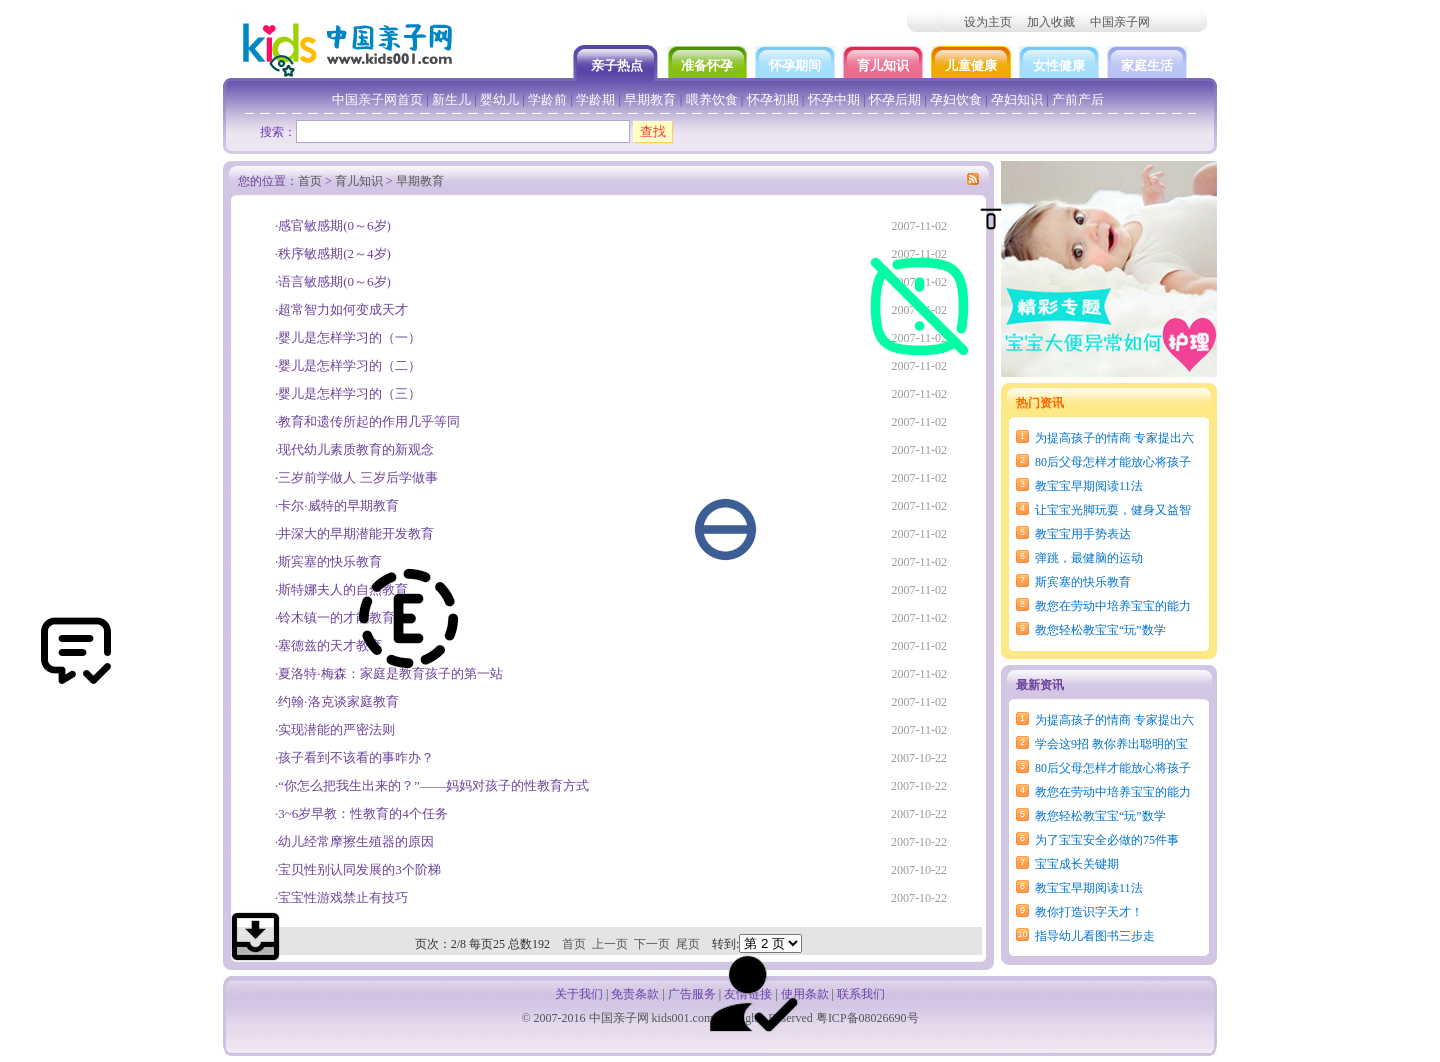 The height and width of the screenshot is (1062, 1440). I want to click on align selected elements to top, so click(991, 219).